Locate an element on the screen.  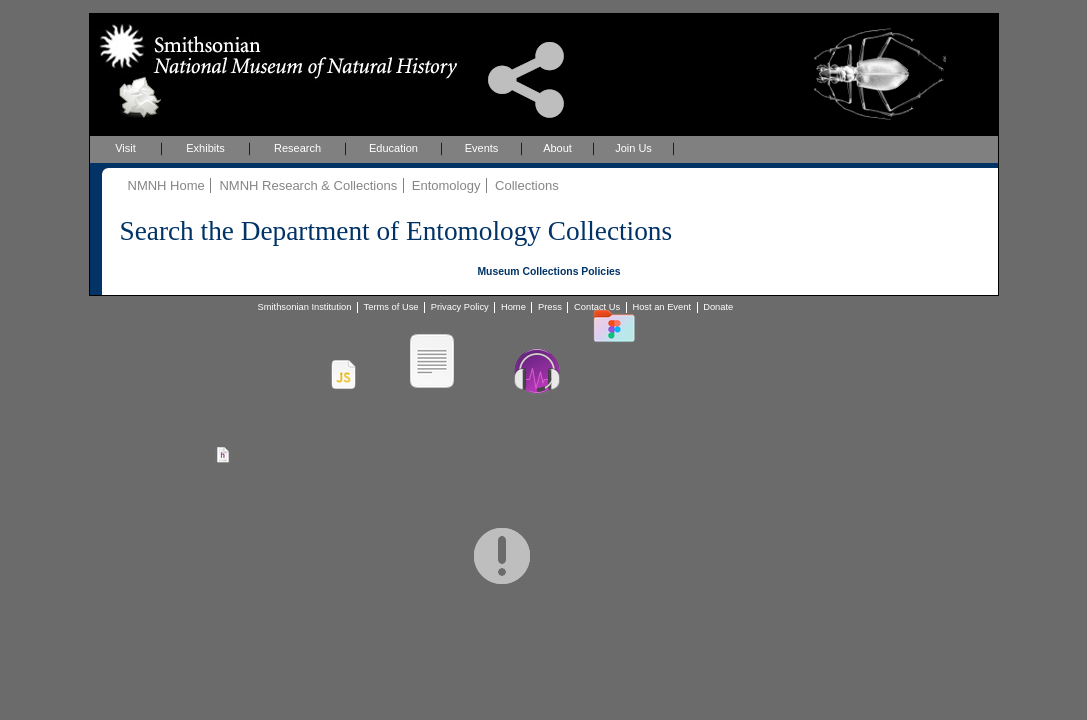
a C++ header file is located at coordinates (223, 455).